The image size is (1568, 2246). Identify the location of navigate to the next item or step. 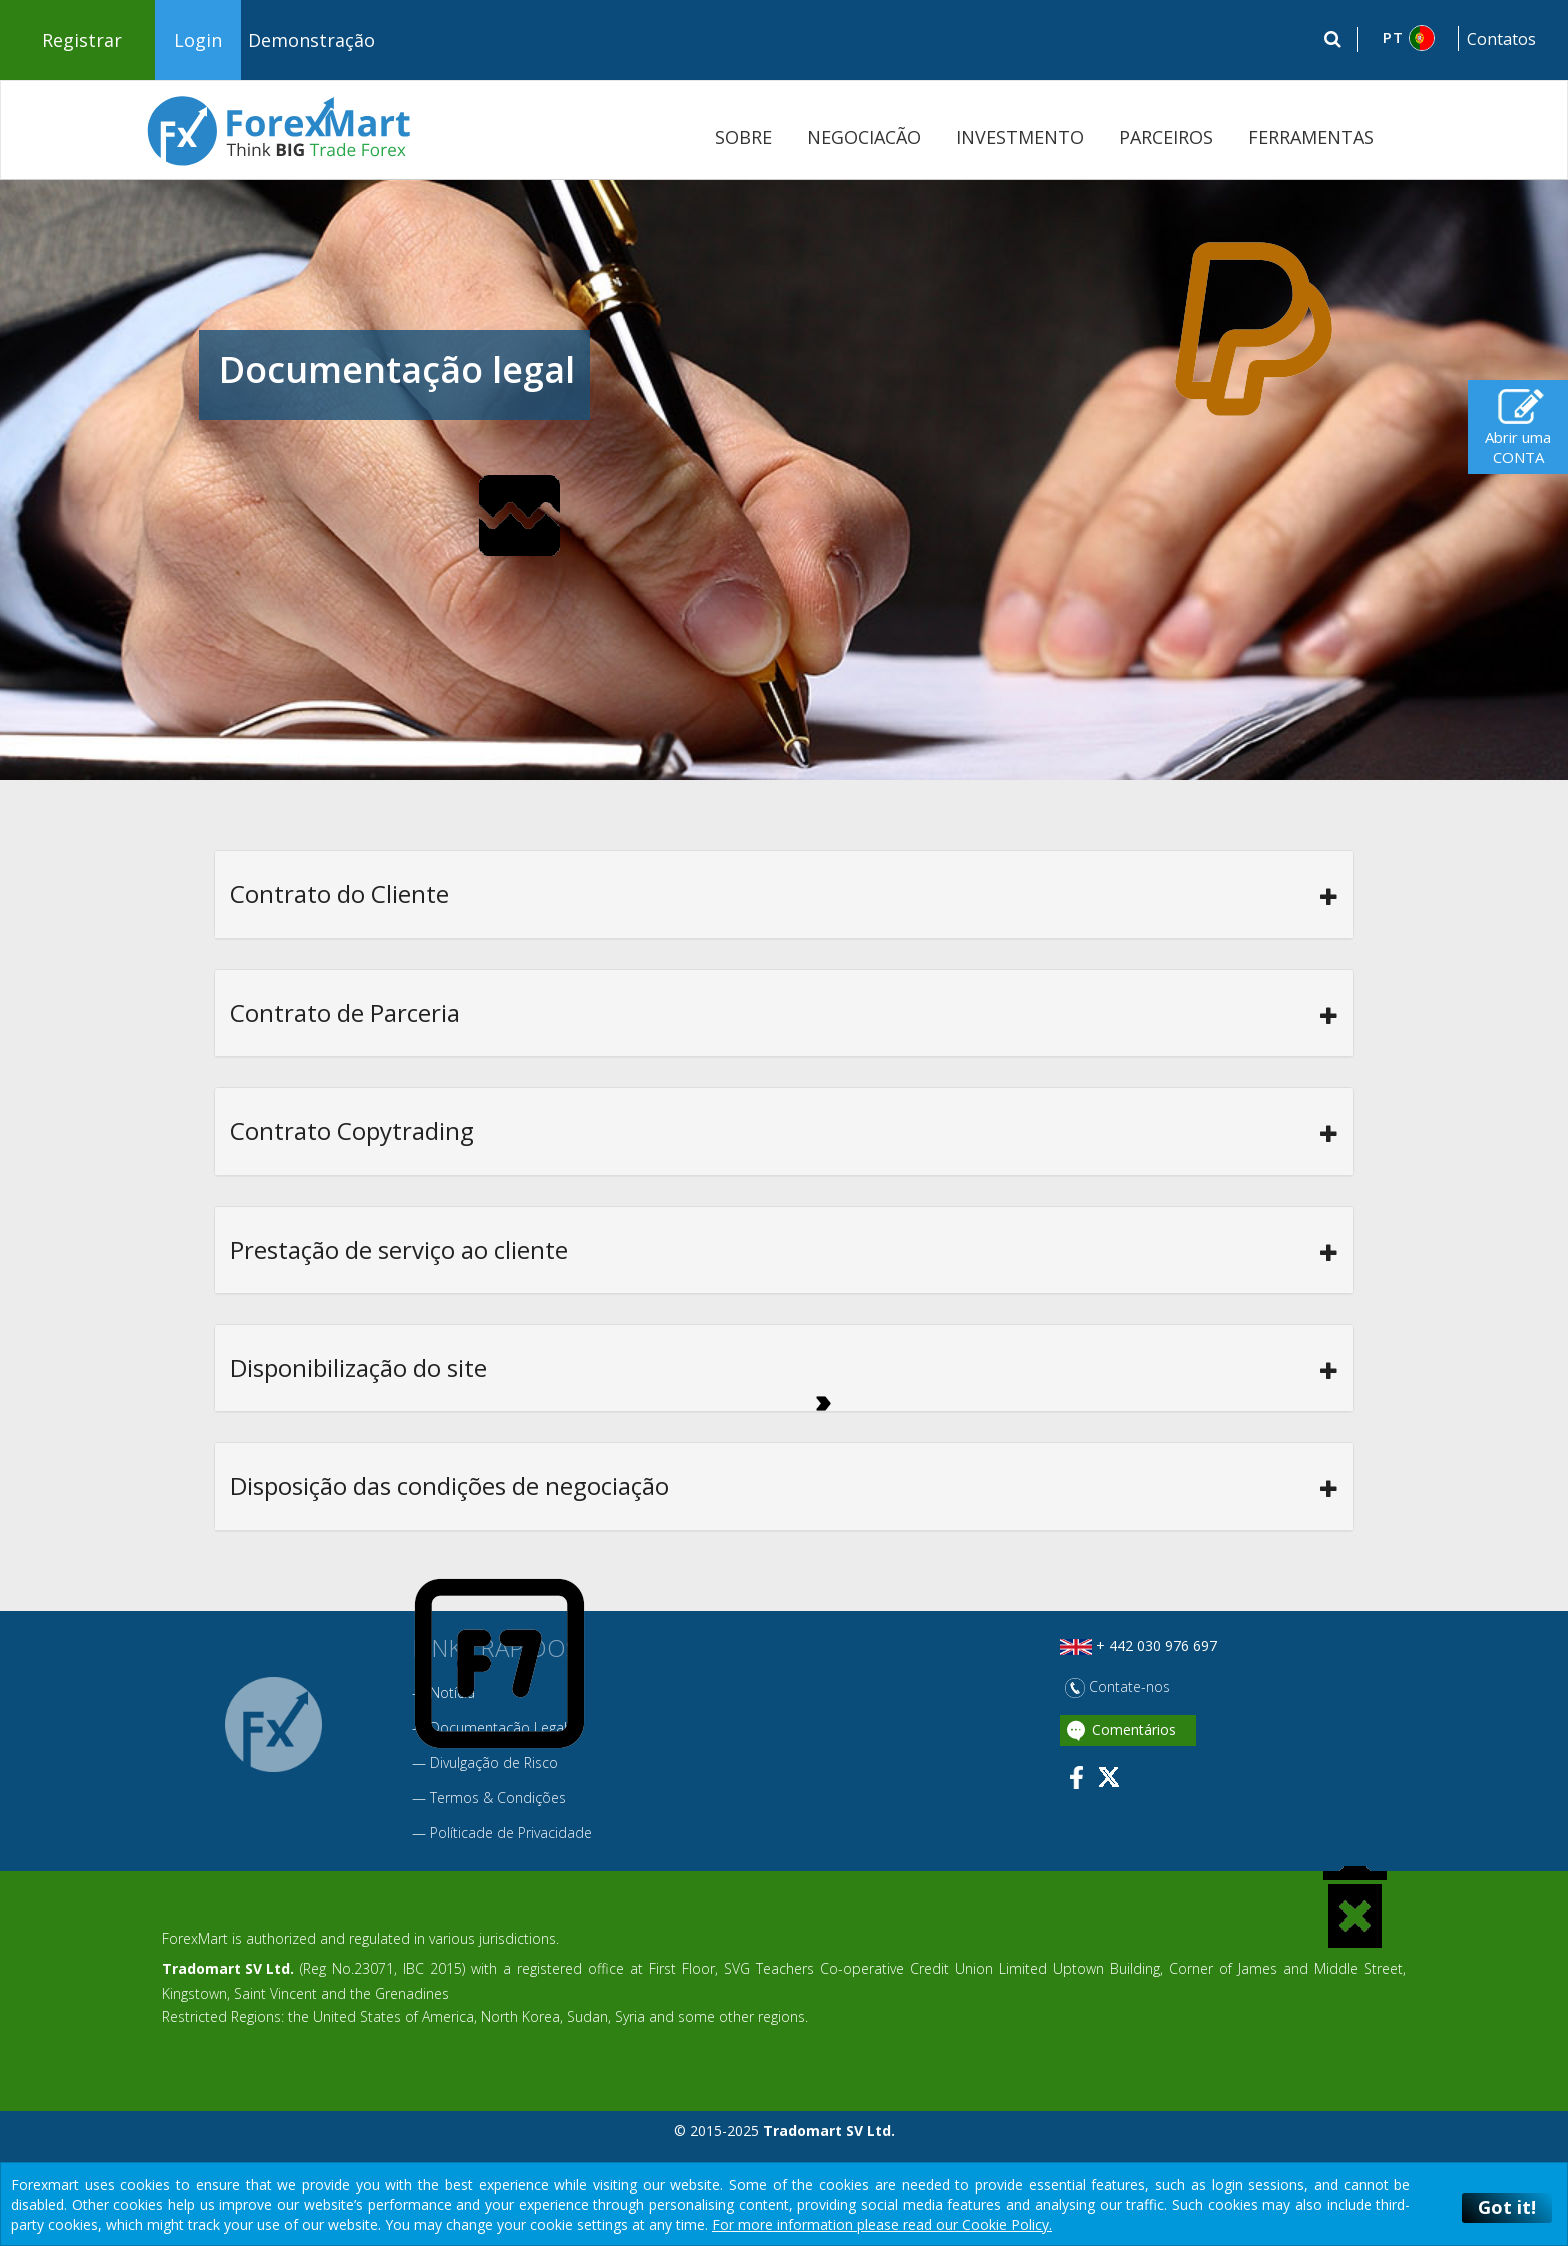
(823, 1403).